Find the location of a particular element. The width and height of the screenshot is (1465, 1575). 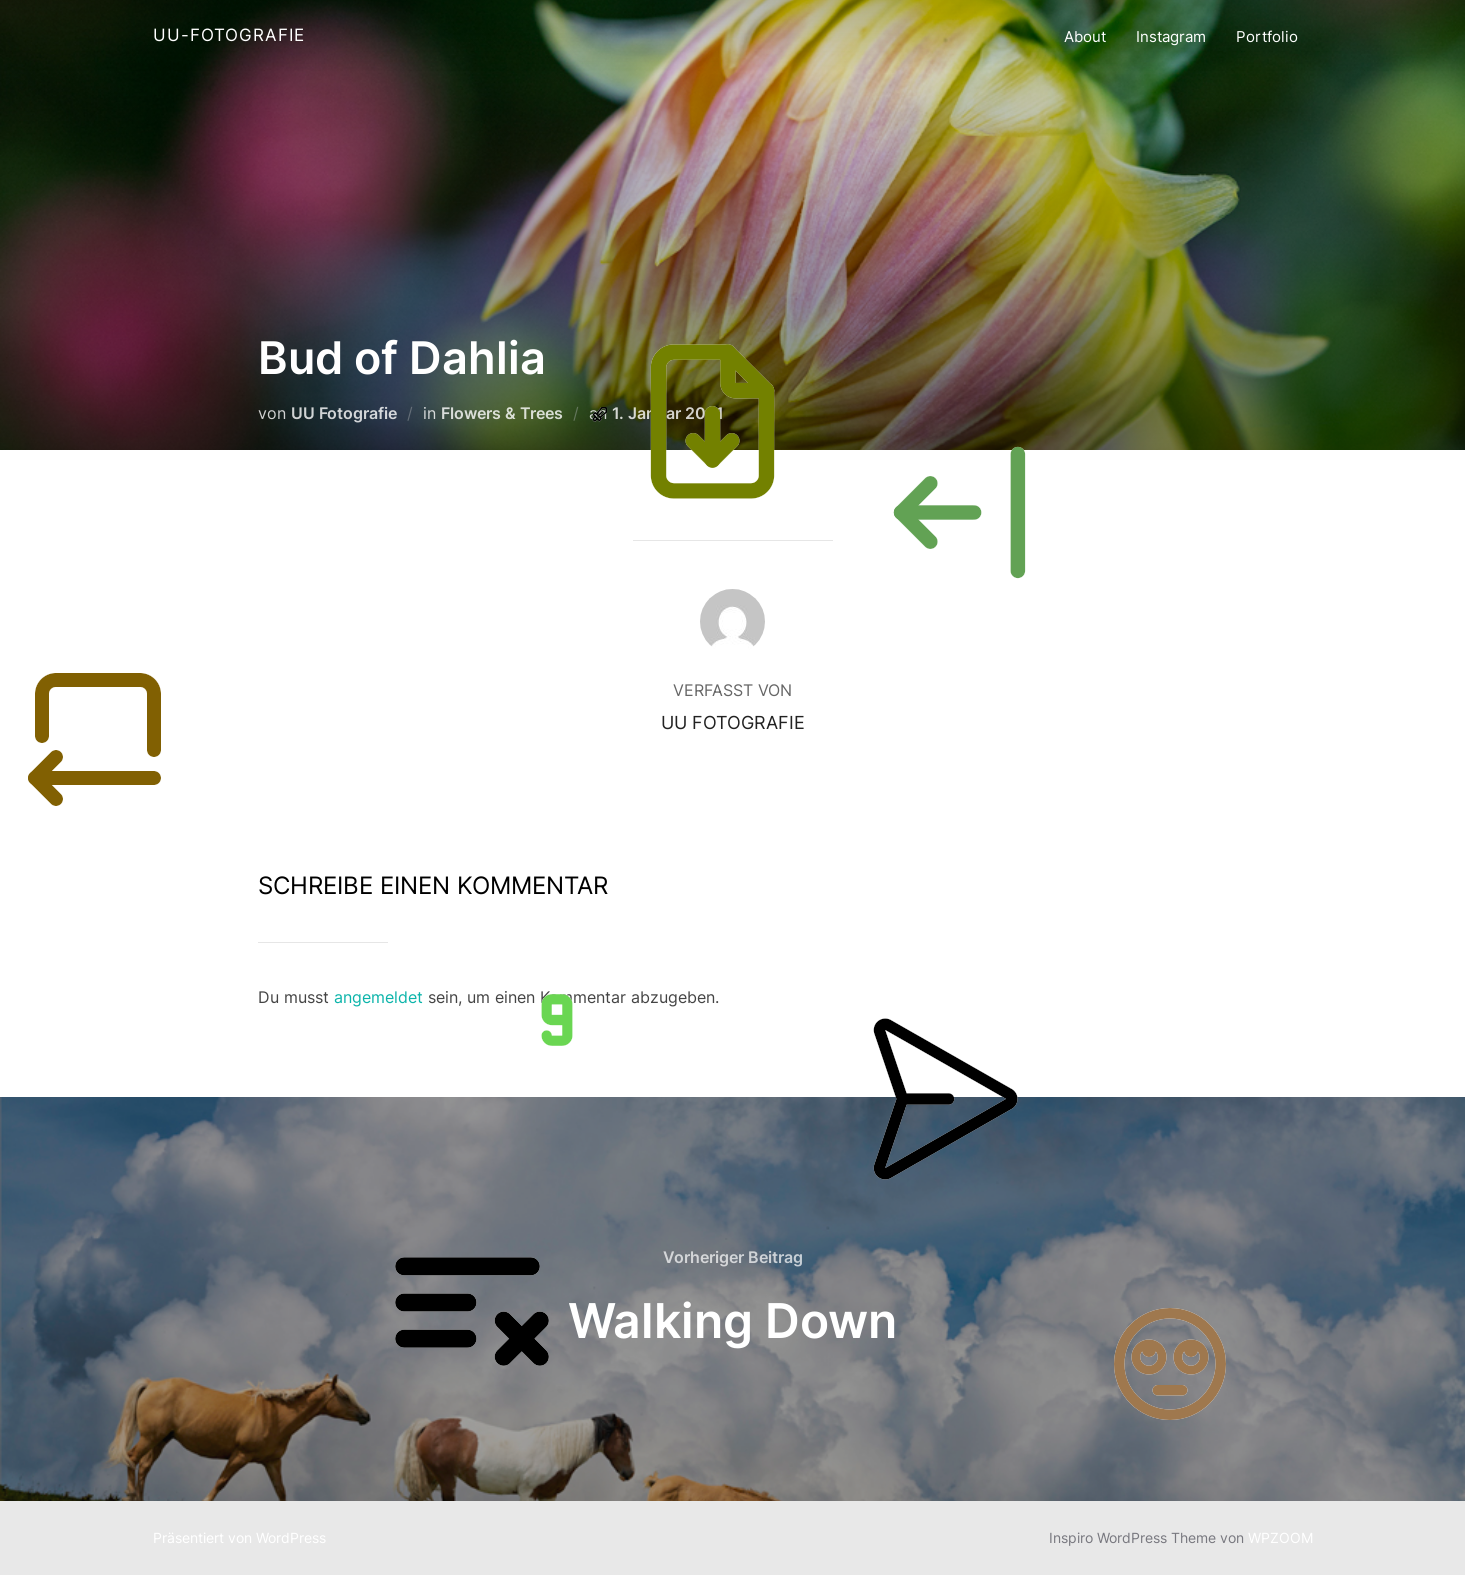

access combat or battle features is located at coordinates (600, 414).